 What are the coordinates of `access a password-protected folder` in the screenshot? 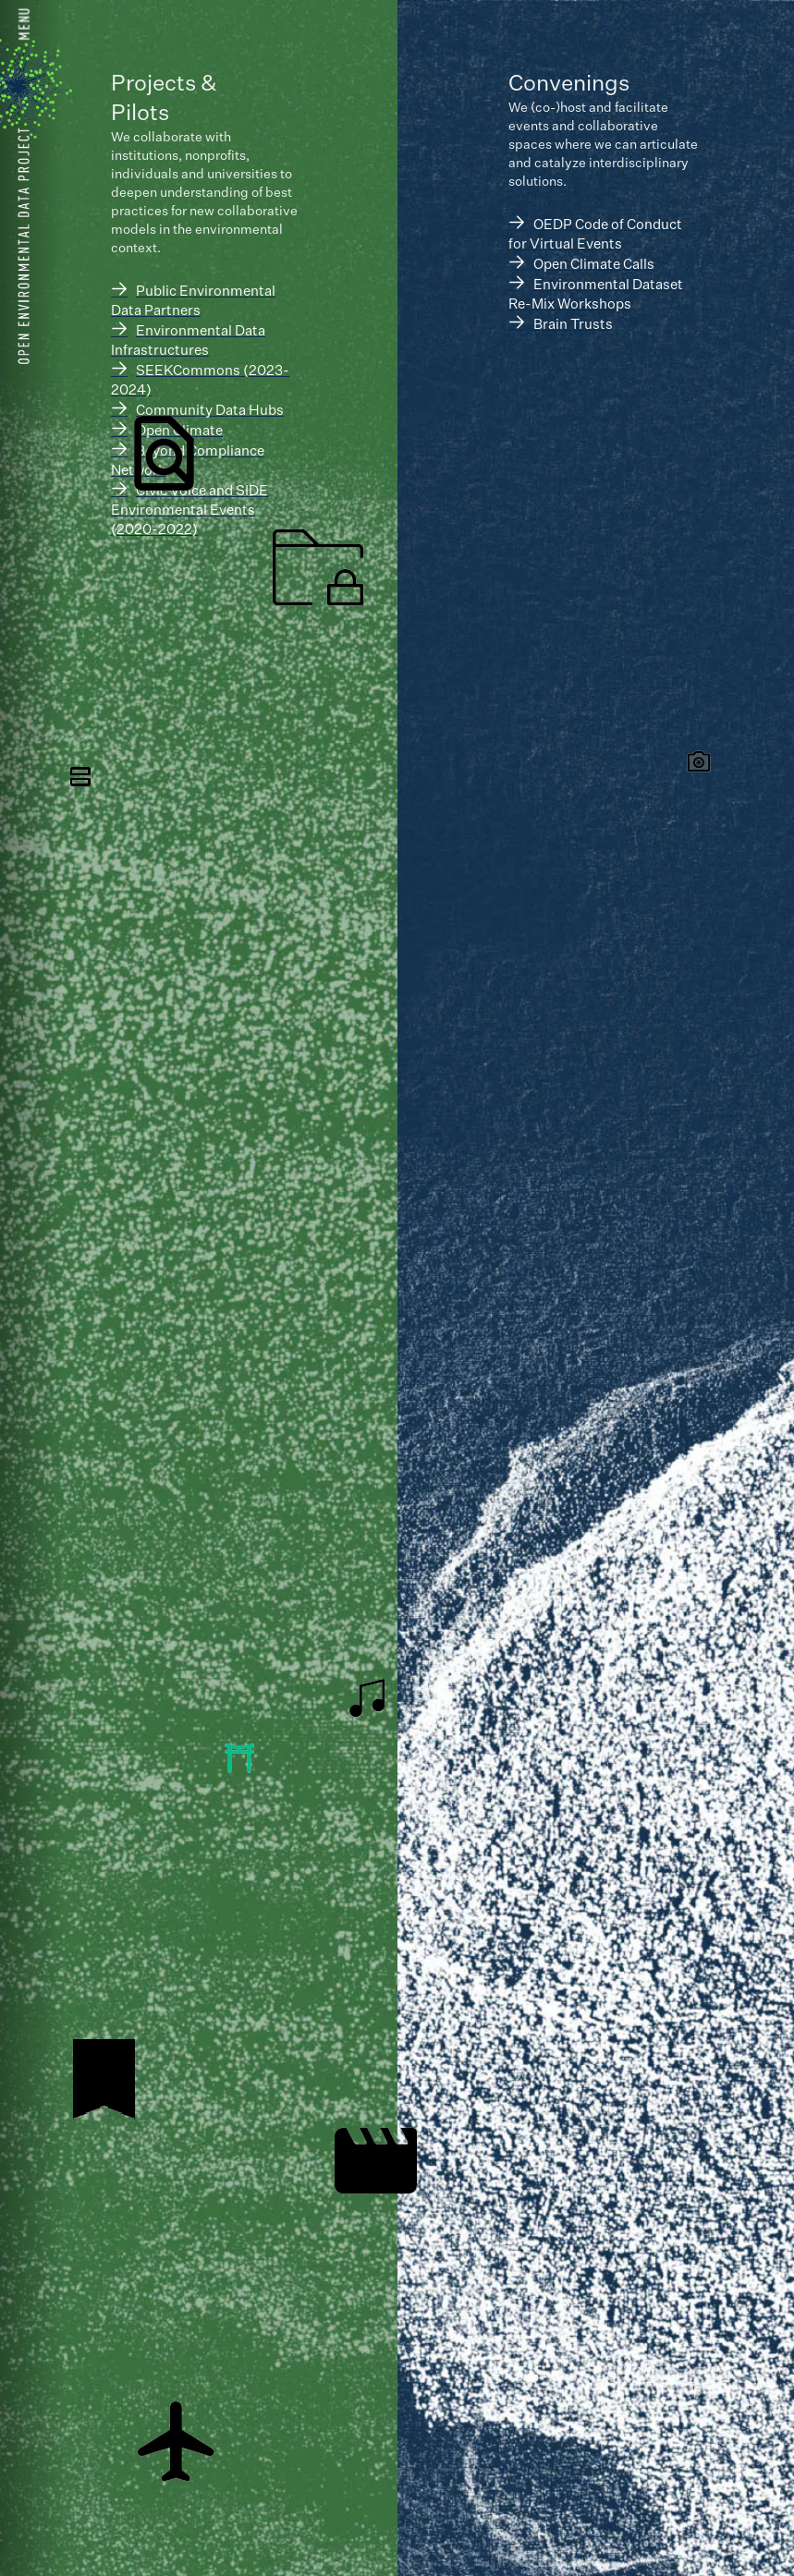 It's located at (318, 567).